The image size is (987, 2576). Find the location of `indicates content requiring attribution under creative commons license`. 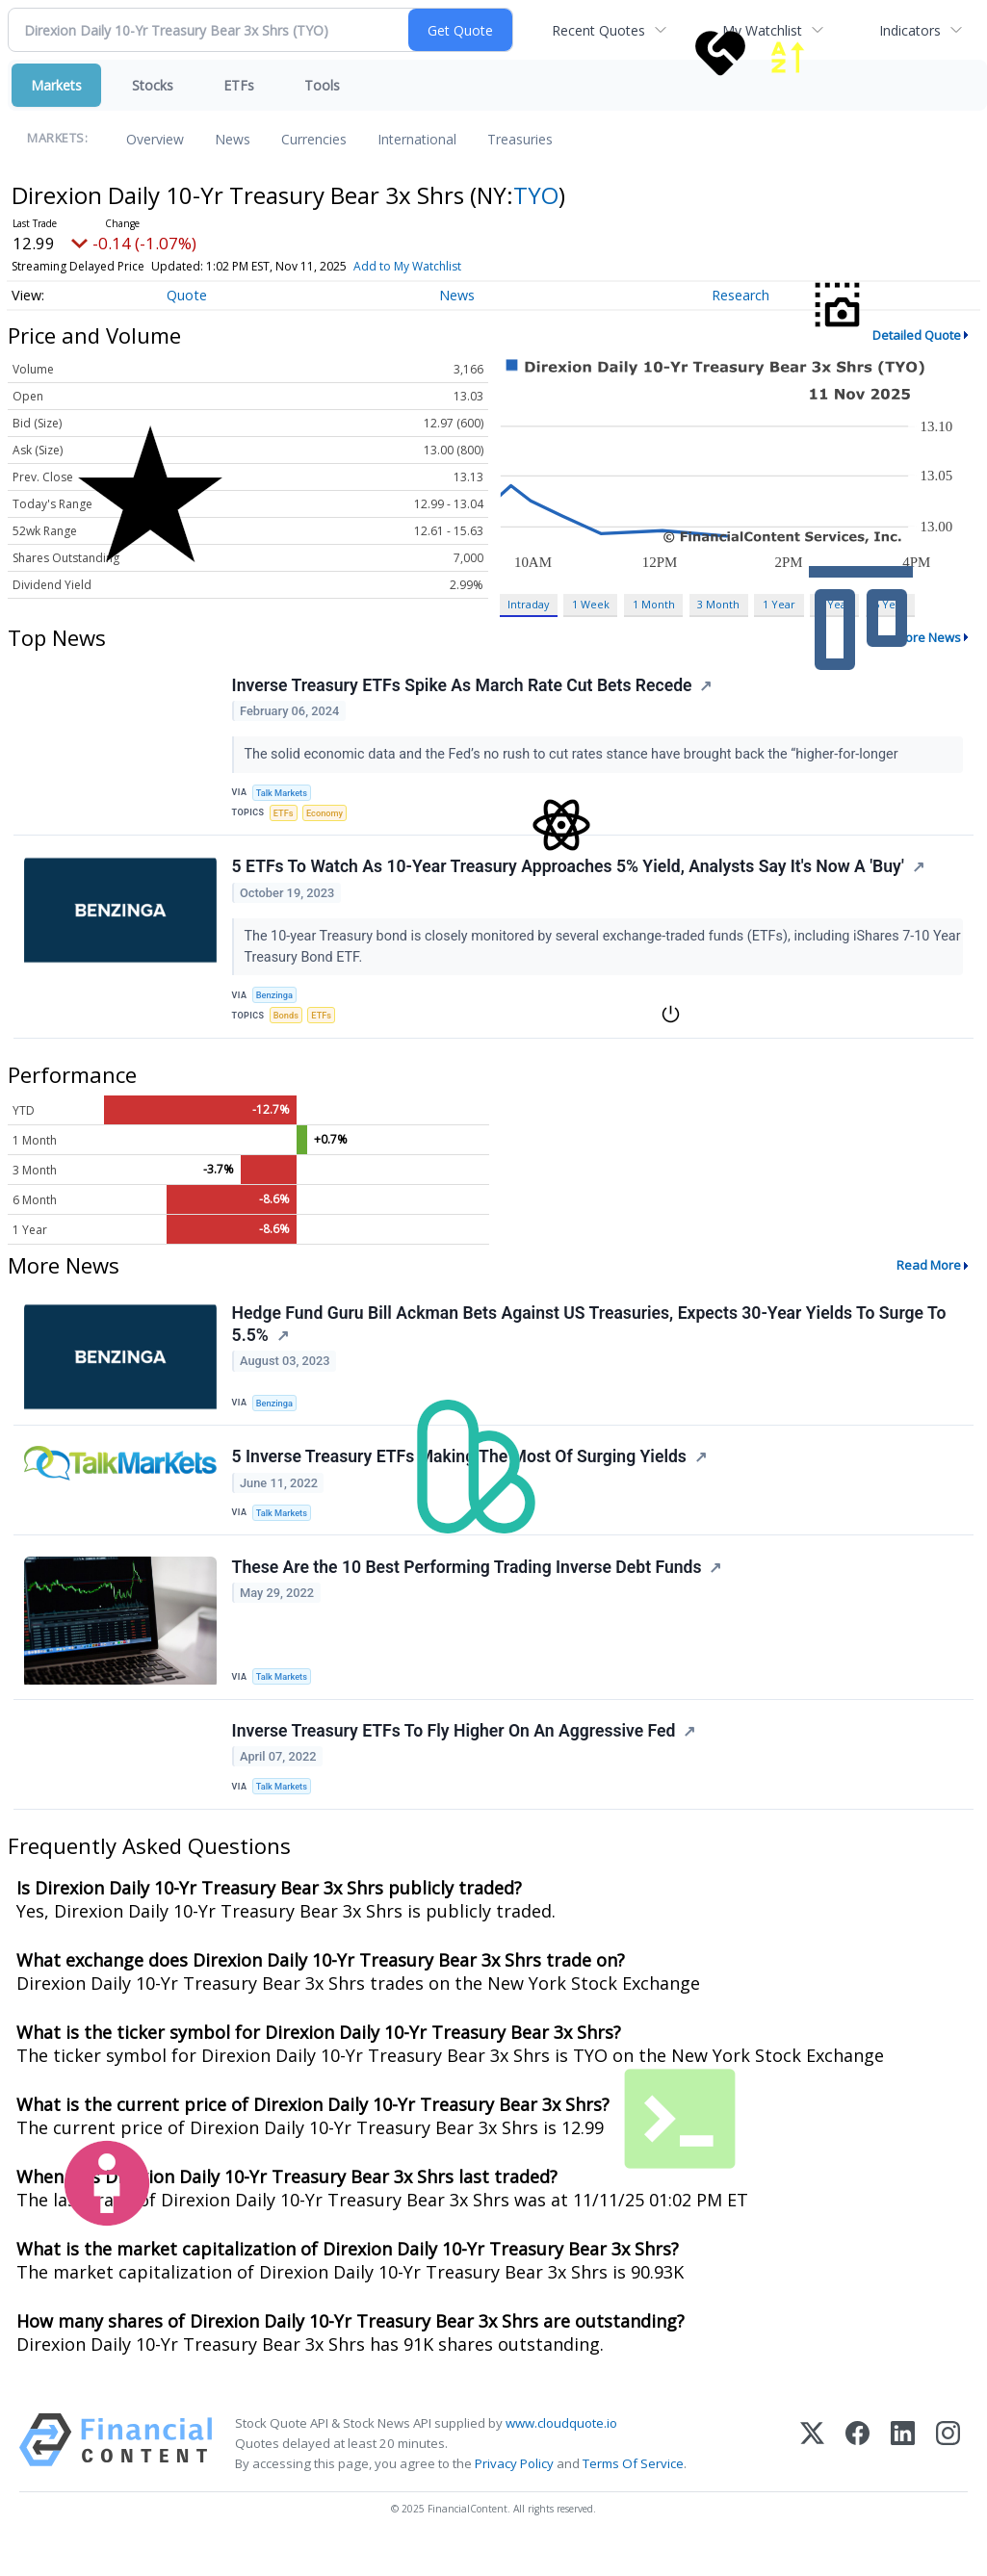

indicates content requiring attribution under creative commons license is located at coordinates (107, 2183).